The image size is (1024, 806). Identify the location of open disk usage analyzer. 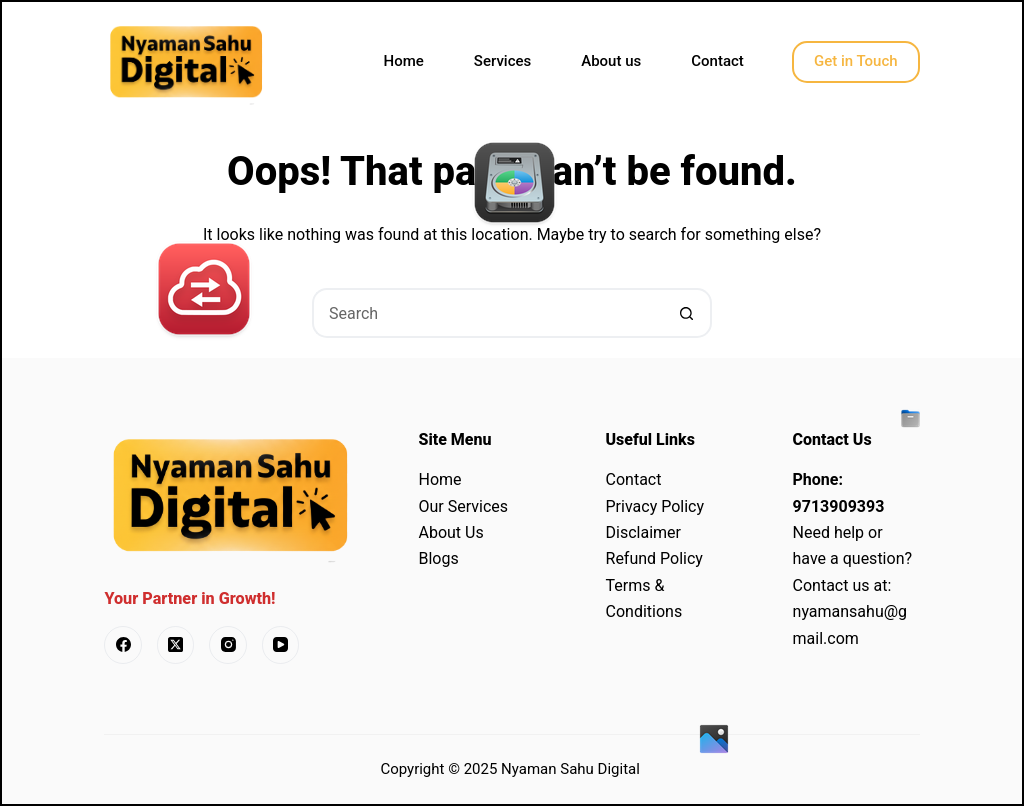
(514, 182).